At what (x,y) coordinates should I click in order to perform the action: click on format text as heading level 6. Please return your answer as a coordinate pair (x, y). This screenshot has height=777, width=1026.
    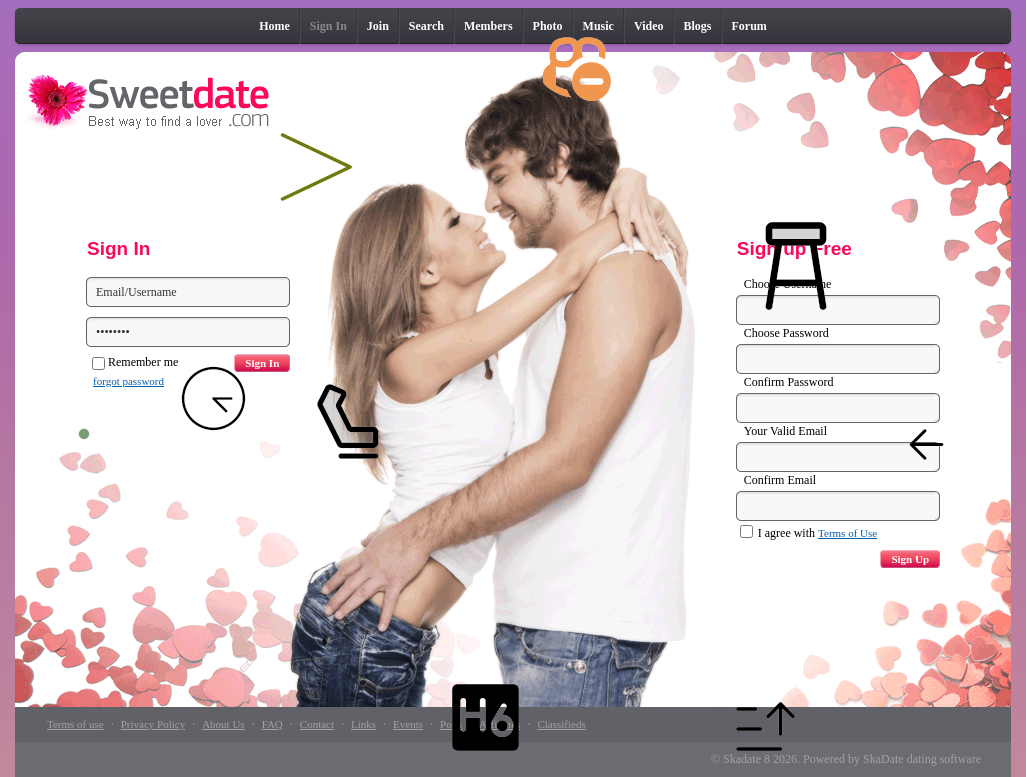
    Looking at the image, I should click on (485, 717).